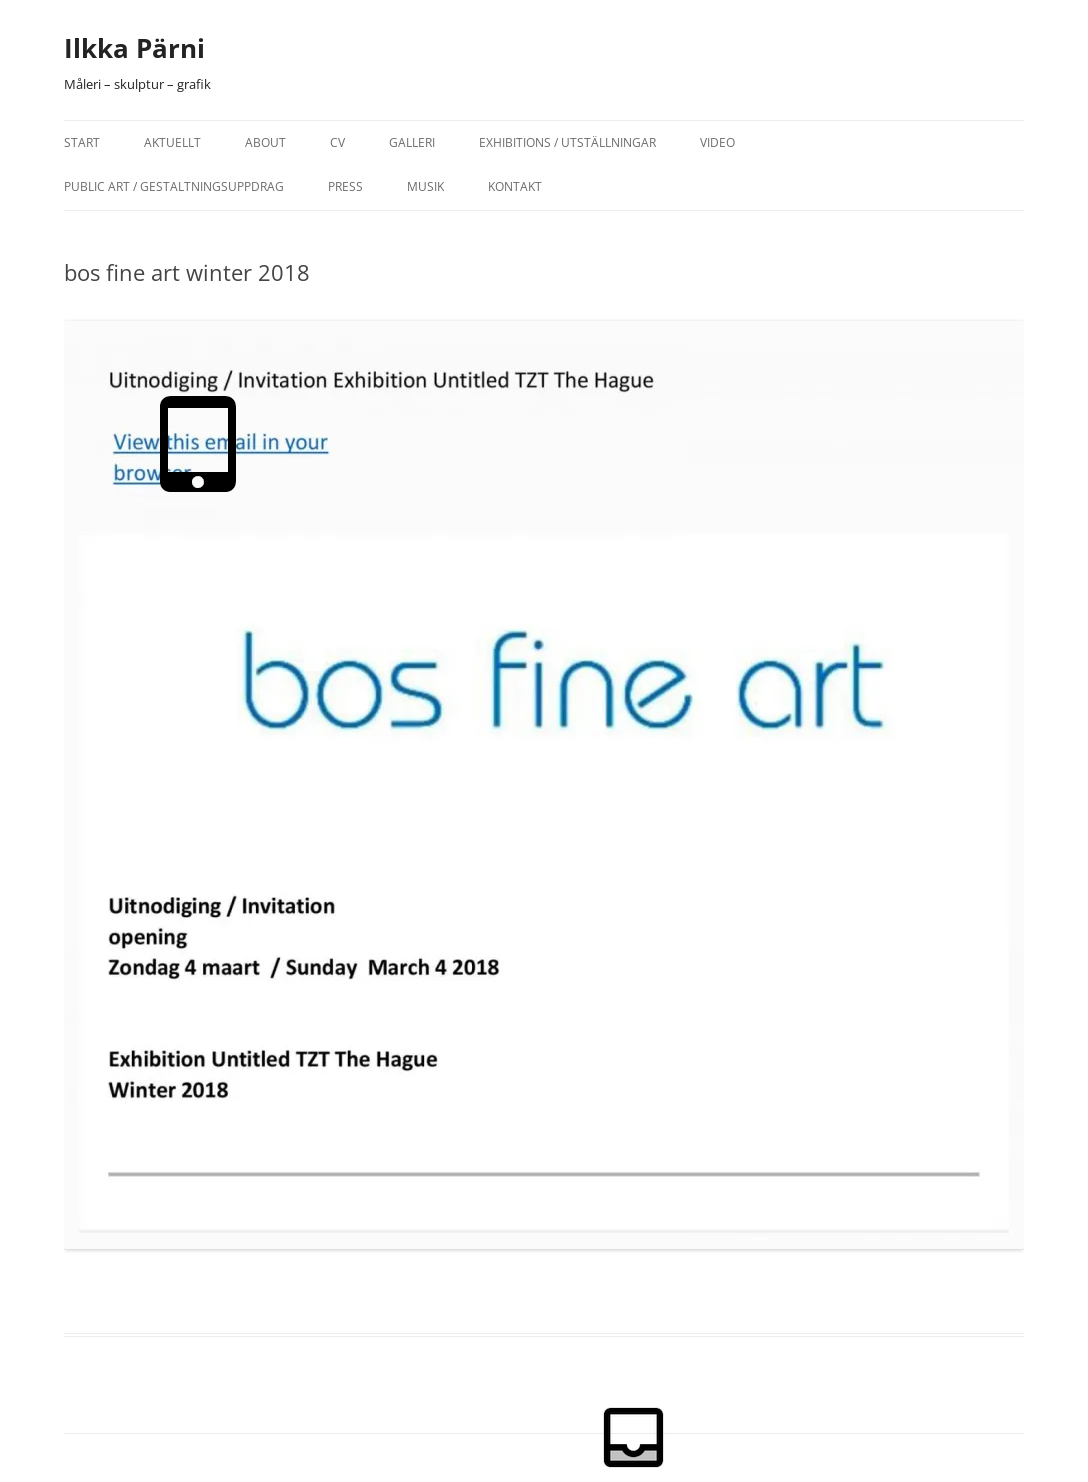 This screenshot has width=1088, height=1482. What do you see at coordinates (633, 1437) in the screenshot?
I see `access your inbox` at bounding box center [633, 1437].